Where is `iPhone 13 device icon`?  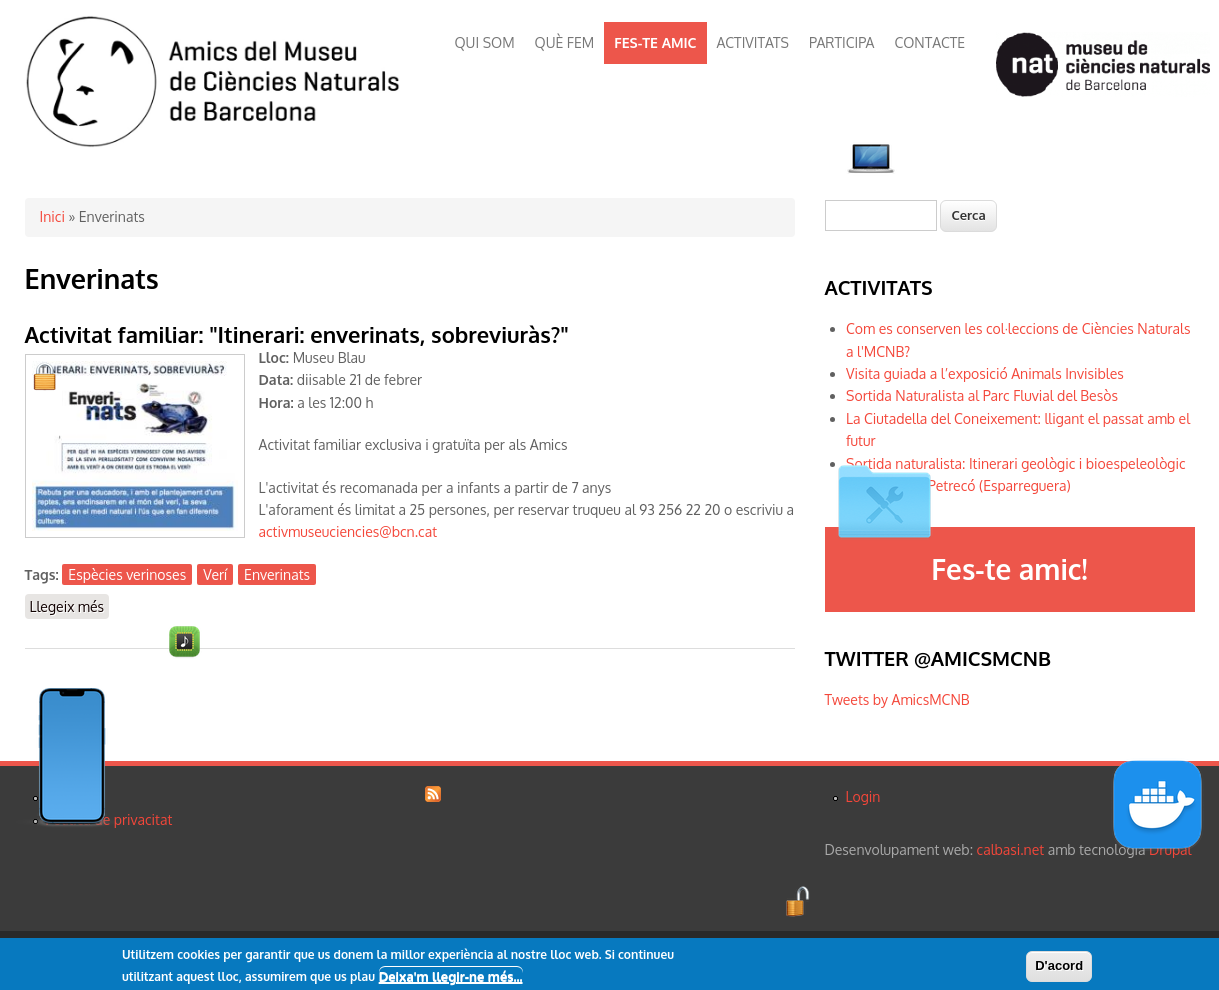
iPhone 13 device icon is located at coordinates (72, 758).